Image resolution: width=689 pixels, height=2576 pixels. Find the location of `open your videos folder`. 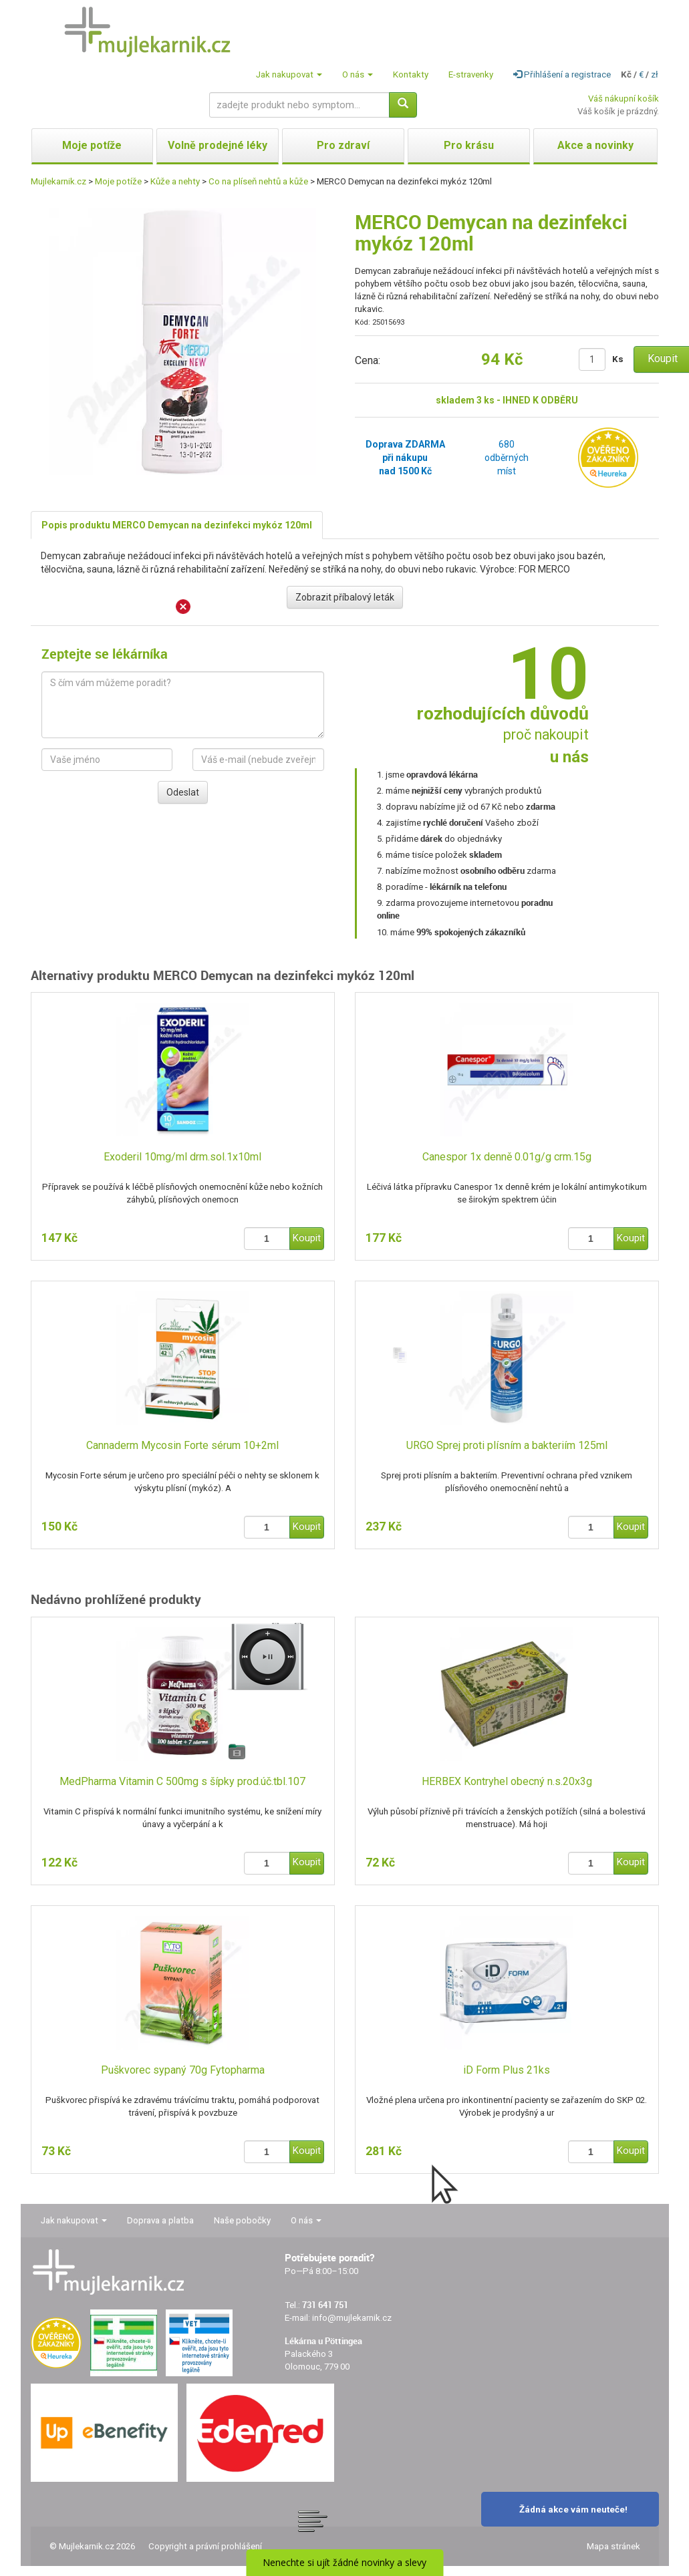

open your videos folder is located at coordinates (237, 1751).